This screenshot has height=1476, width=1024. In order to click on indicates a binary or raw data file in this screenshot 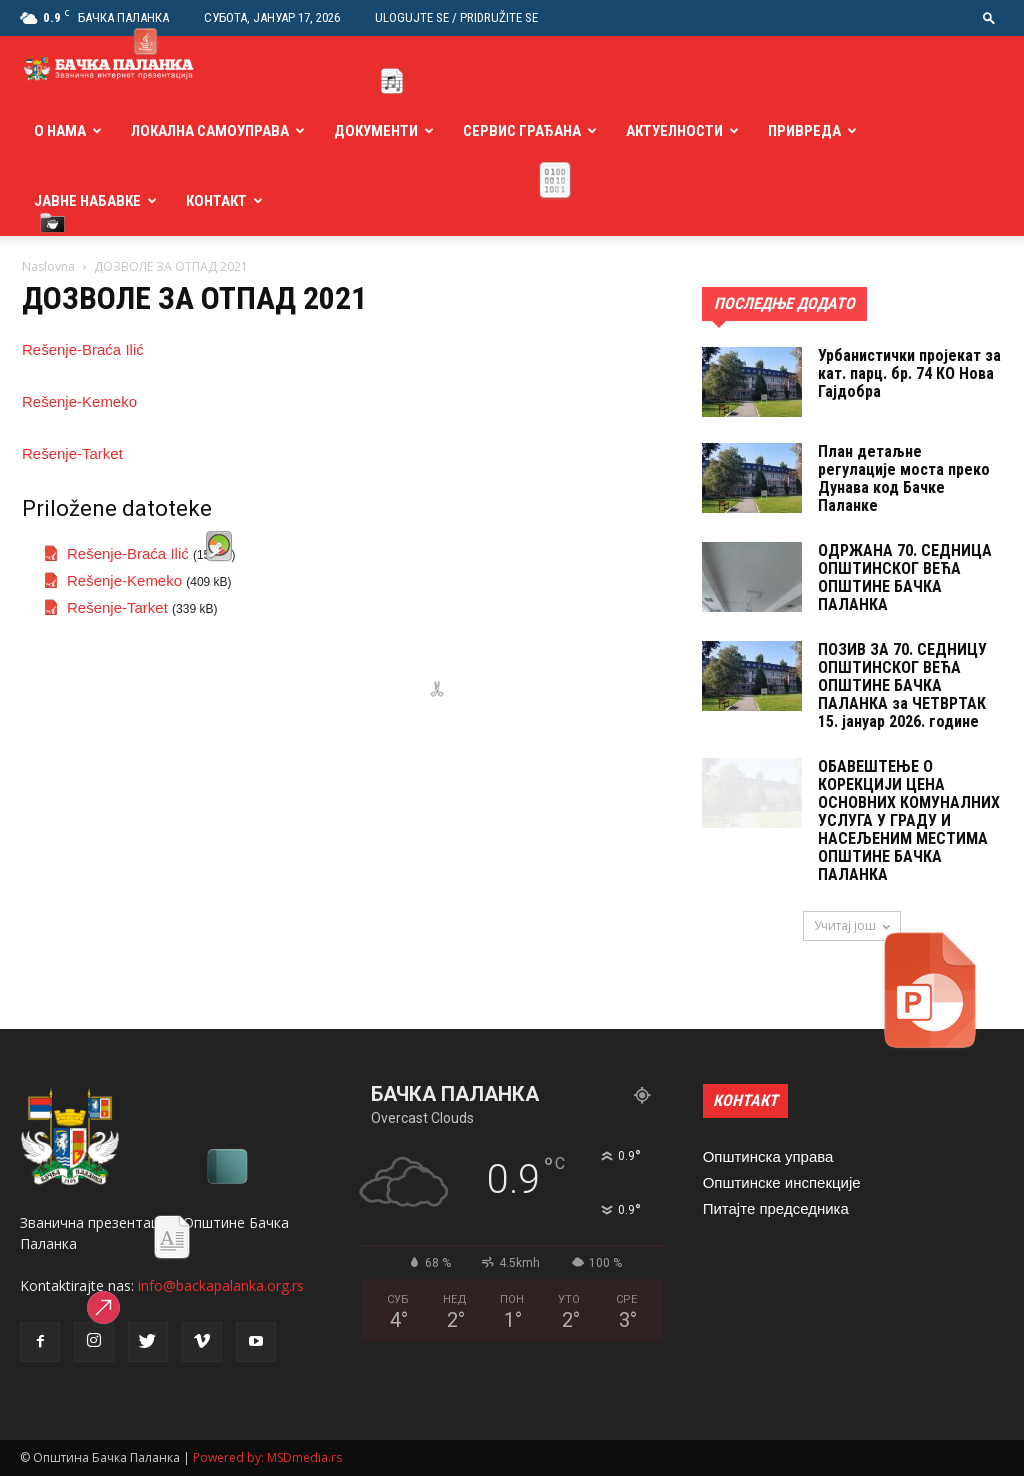, I will do `click(555, 180)`.